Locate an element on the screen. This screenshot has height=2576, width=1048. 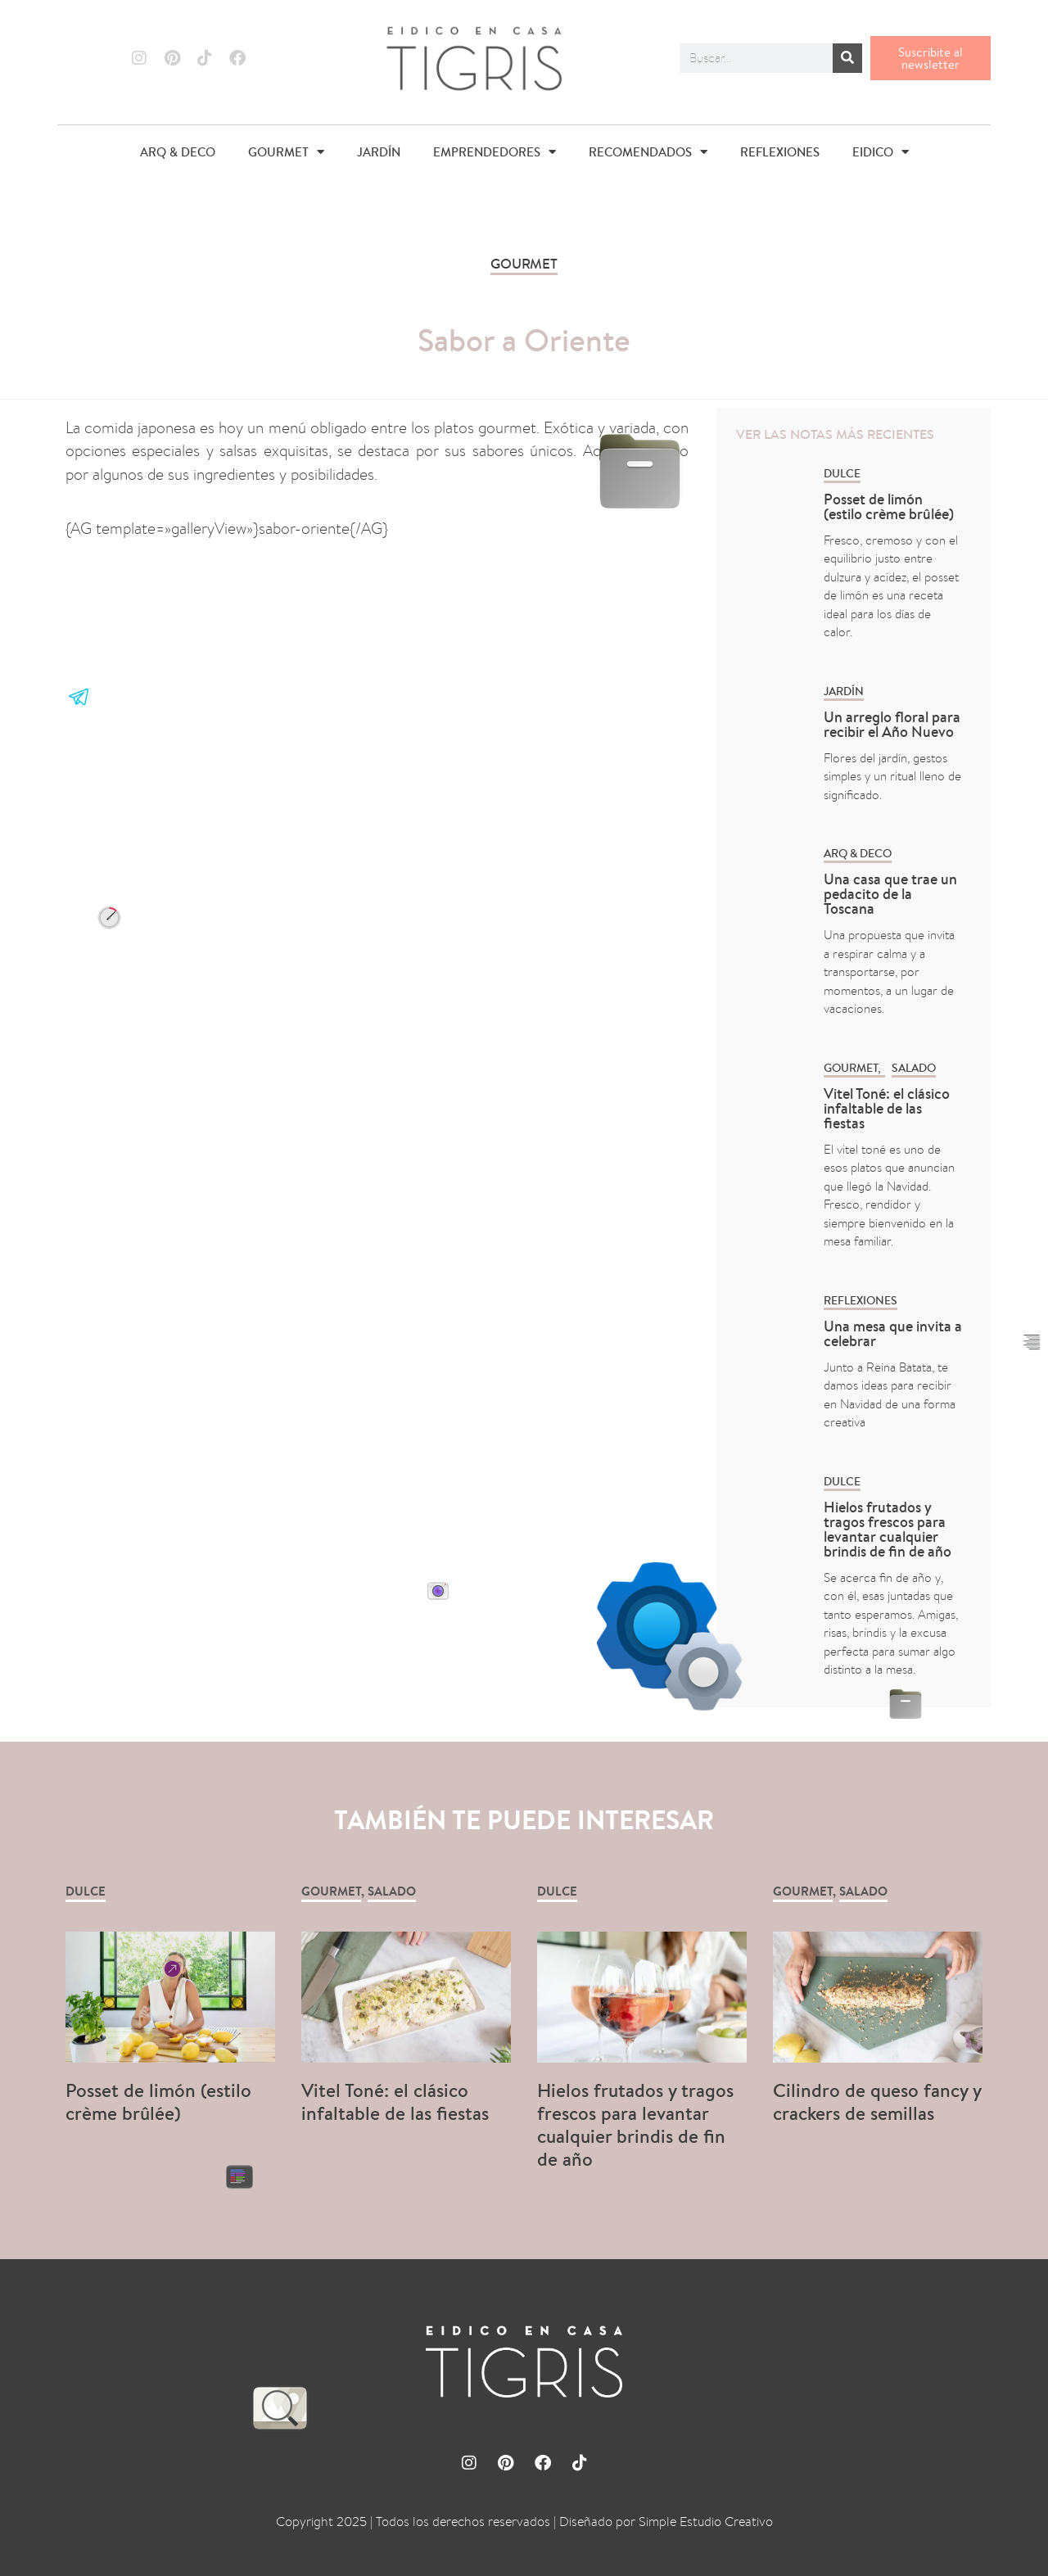
open eye of gnome image viewer is located at coordinates (280, 2408).